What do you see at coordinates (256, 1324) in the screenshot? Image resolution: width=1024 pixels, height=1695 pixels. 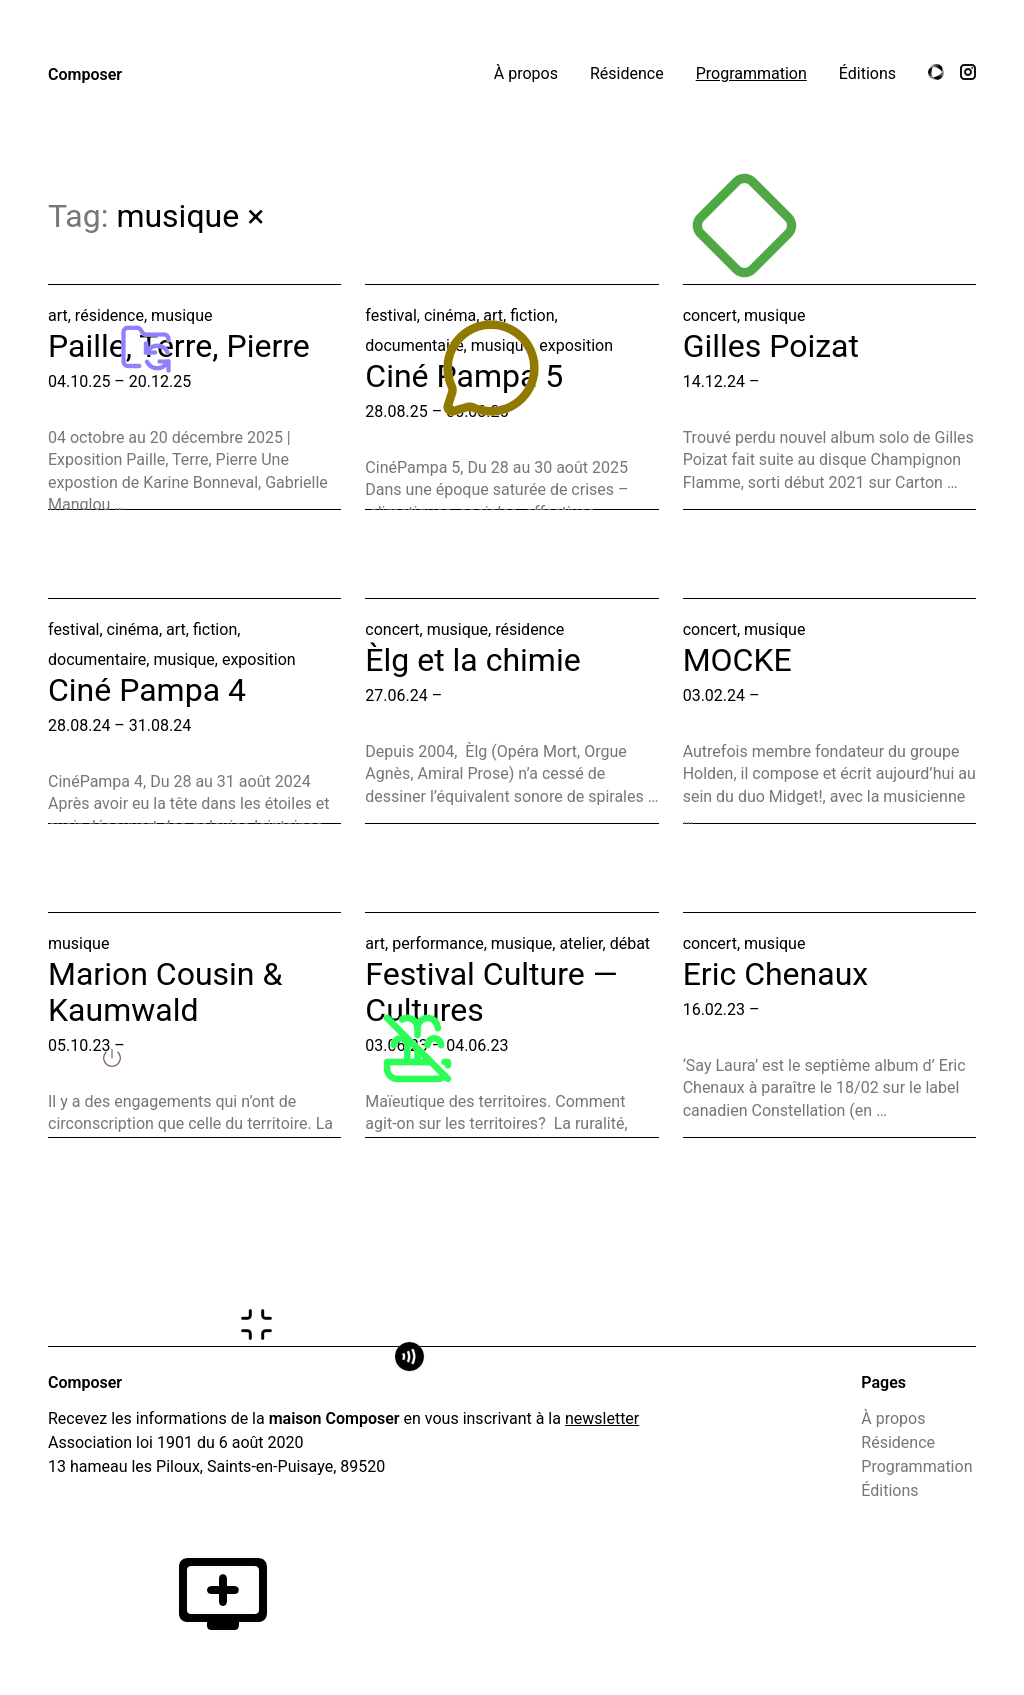 I see `minimize or exit fullscreen mode` at bounding box center [256, 1324].